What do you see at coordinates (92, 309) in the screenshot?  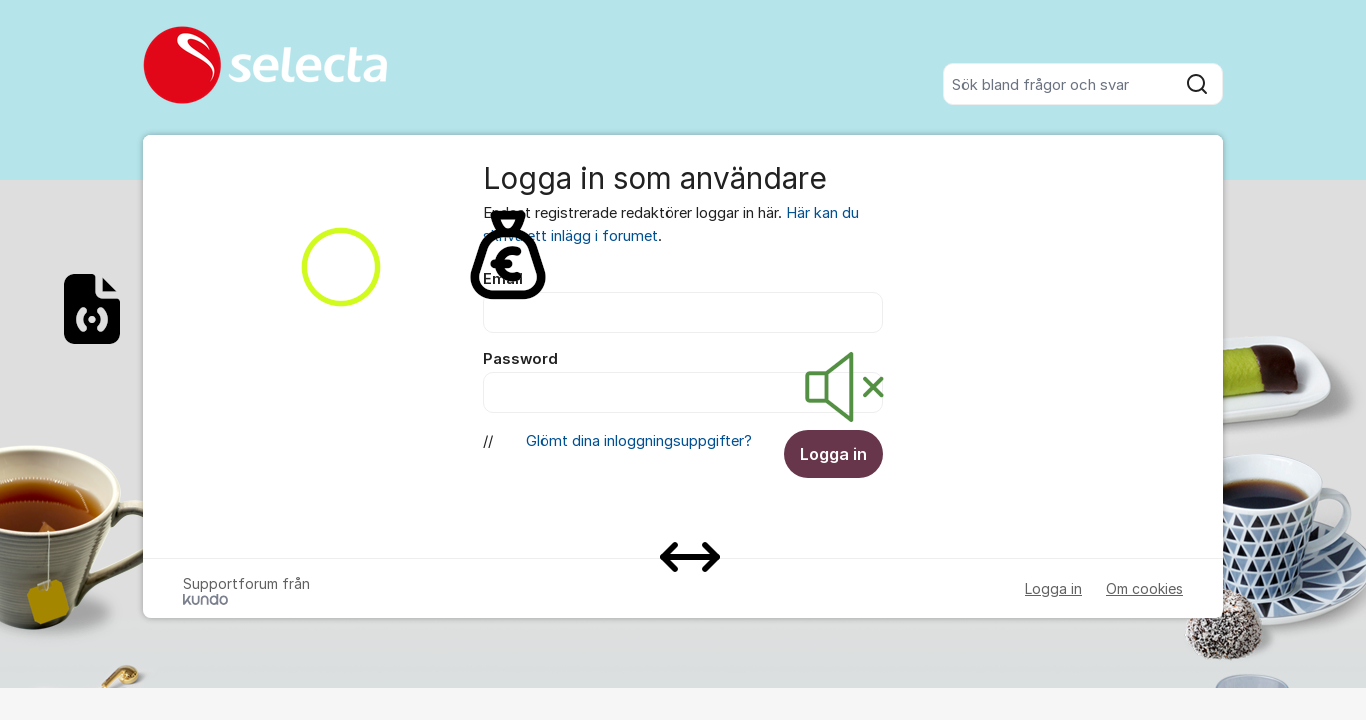 I see `access audio or media file` at bounding box center [92, 309].